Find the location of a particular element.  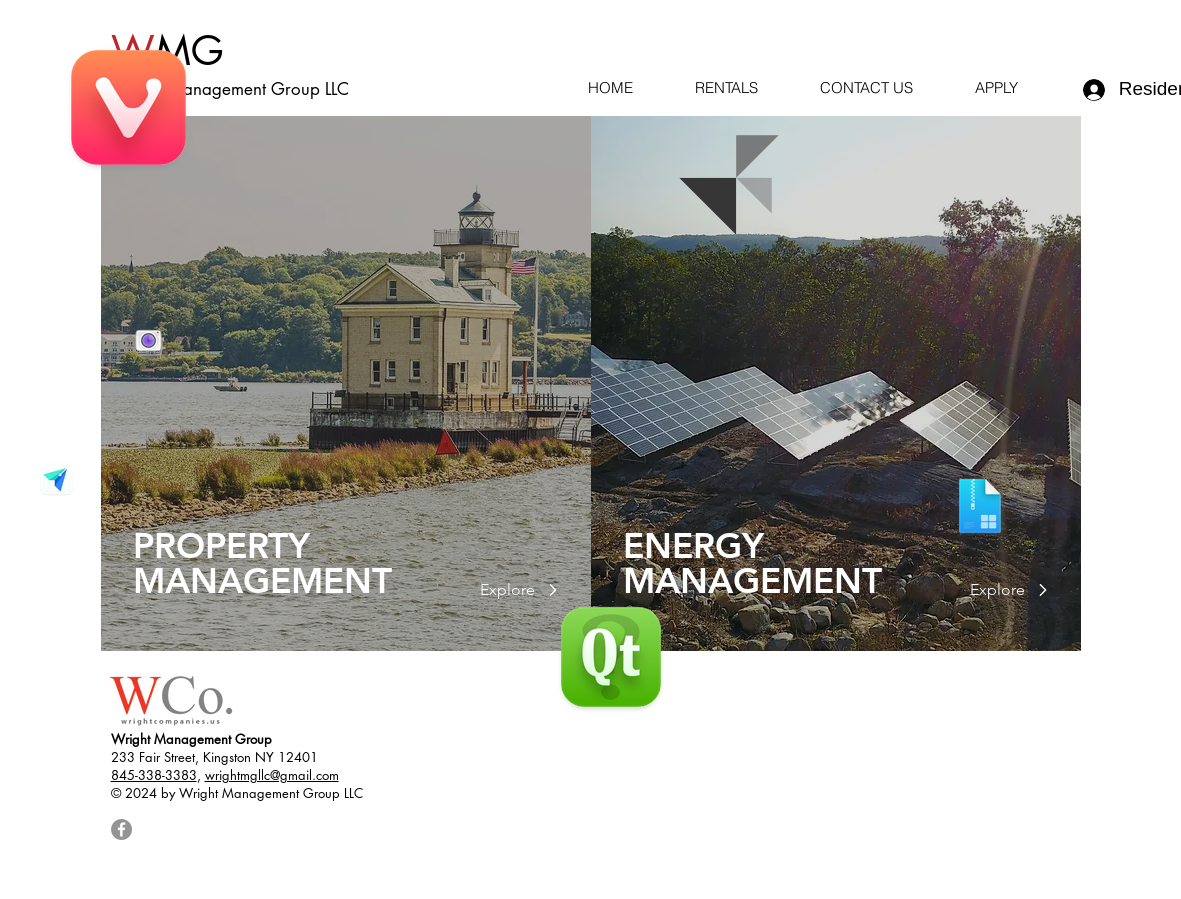

open feishu messaging app is located at coordinates (56, 478).